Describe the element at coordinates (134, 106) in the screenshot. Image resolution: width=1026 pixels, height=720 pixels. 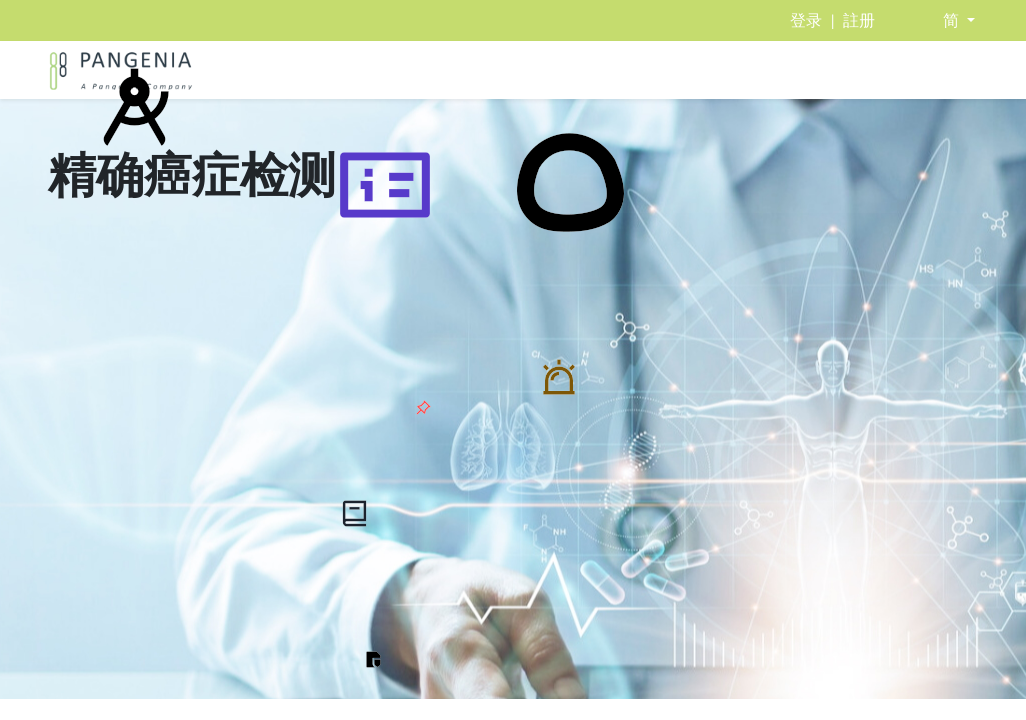
I see `access precision drawing or design tools` at that location.